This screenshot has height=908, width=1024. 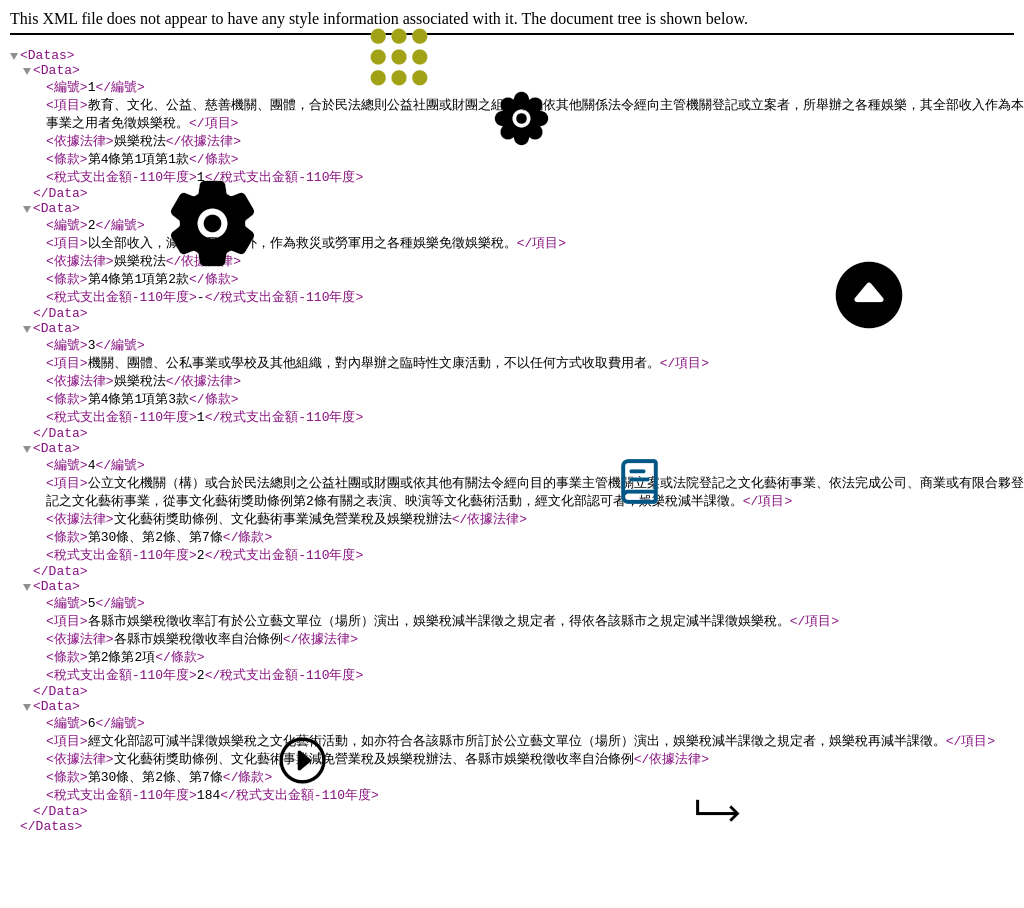 What do you see at coordinates (212, 223) in the screenshot?
I see `open settings menu` at bounding box center [212, 223].